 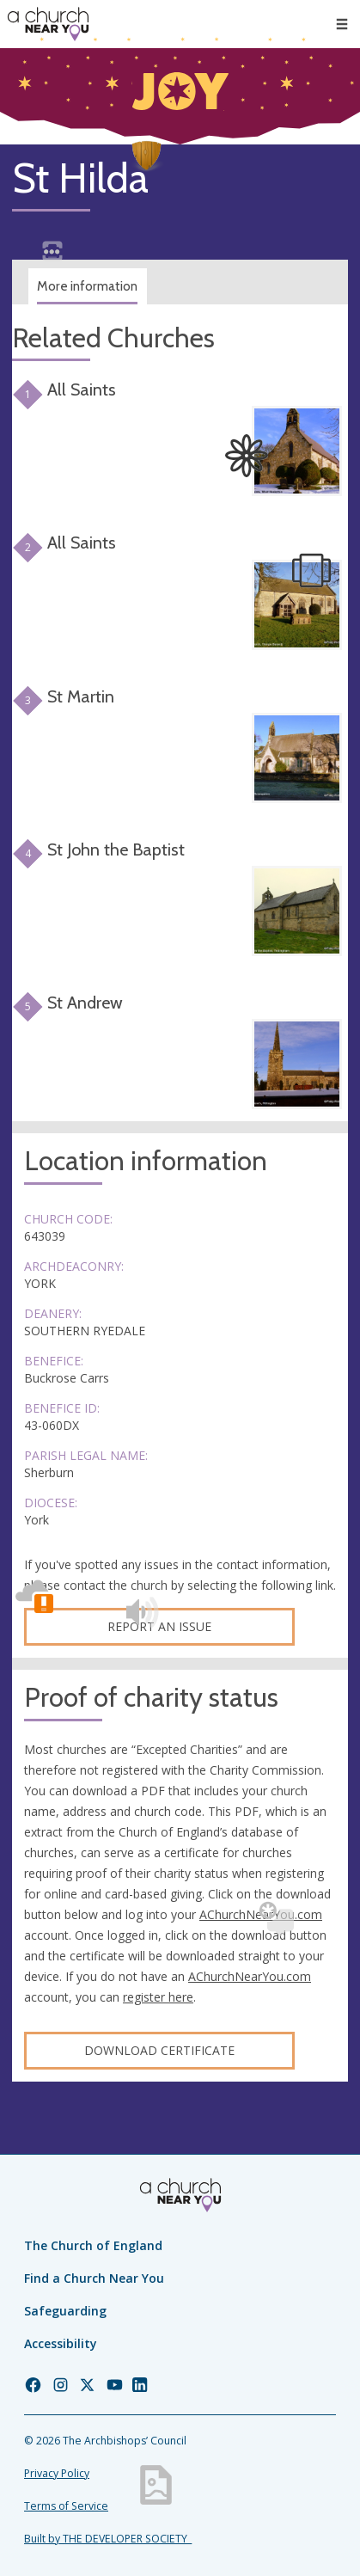 I want to click on indicates low volume level, so click(x=143, y=1612).